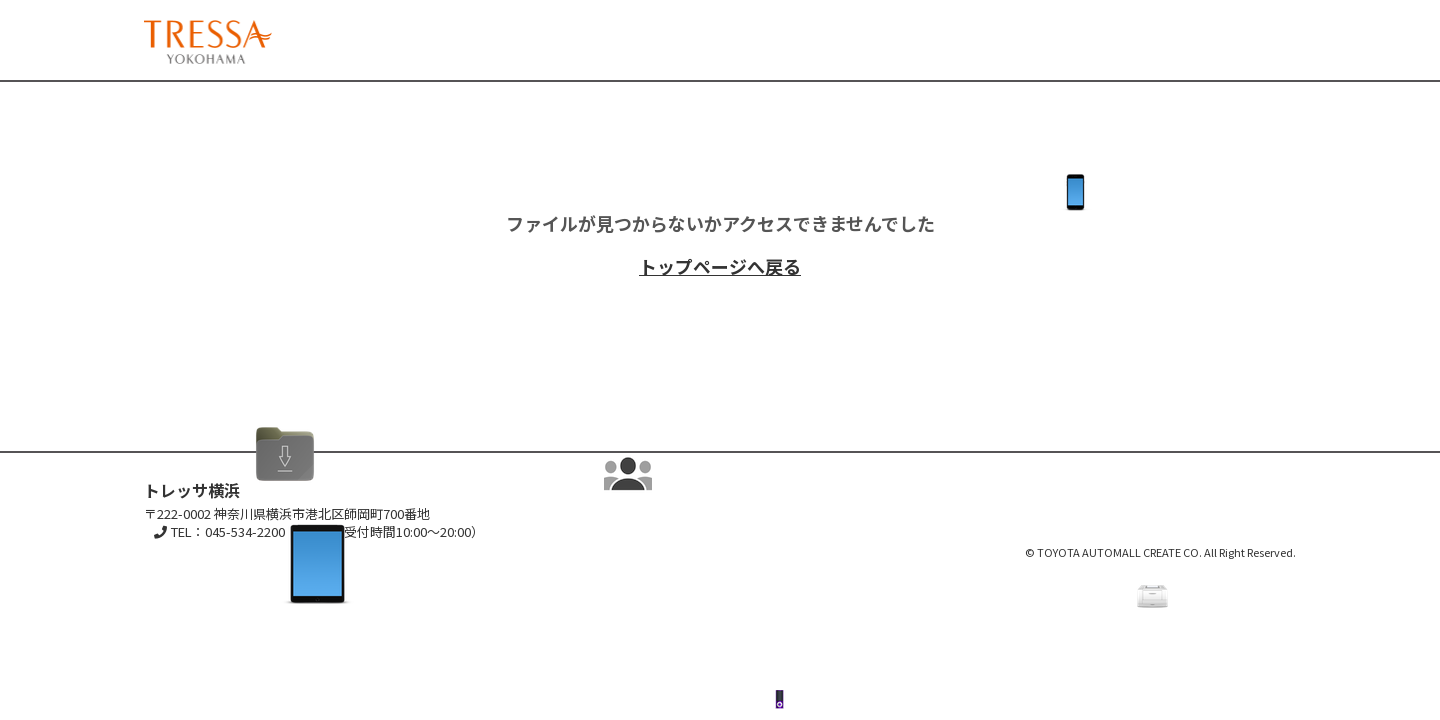  What do you see at coordinates (1152, 596) in the screenshot?
I see `access printer settings` at bounding box center [1152, 596].